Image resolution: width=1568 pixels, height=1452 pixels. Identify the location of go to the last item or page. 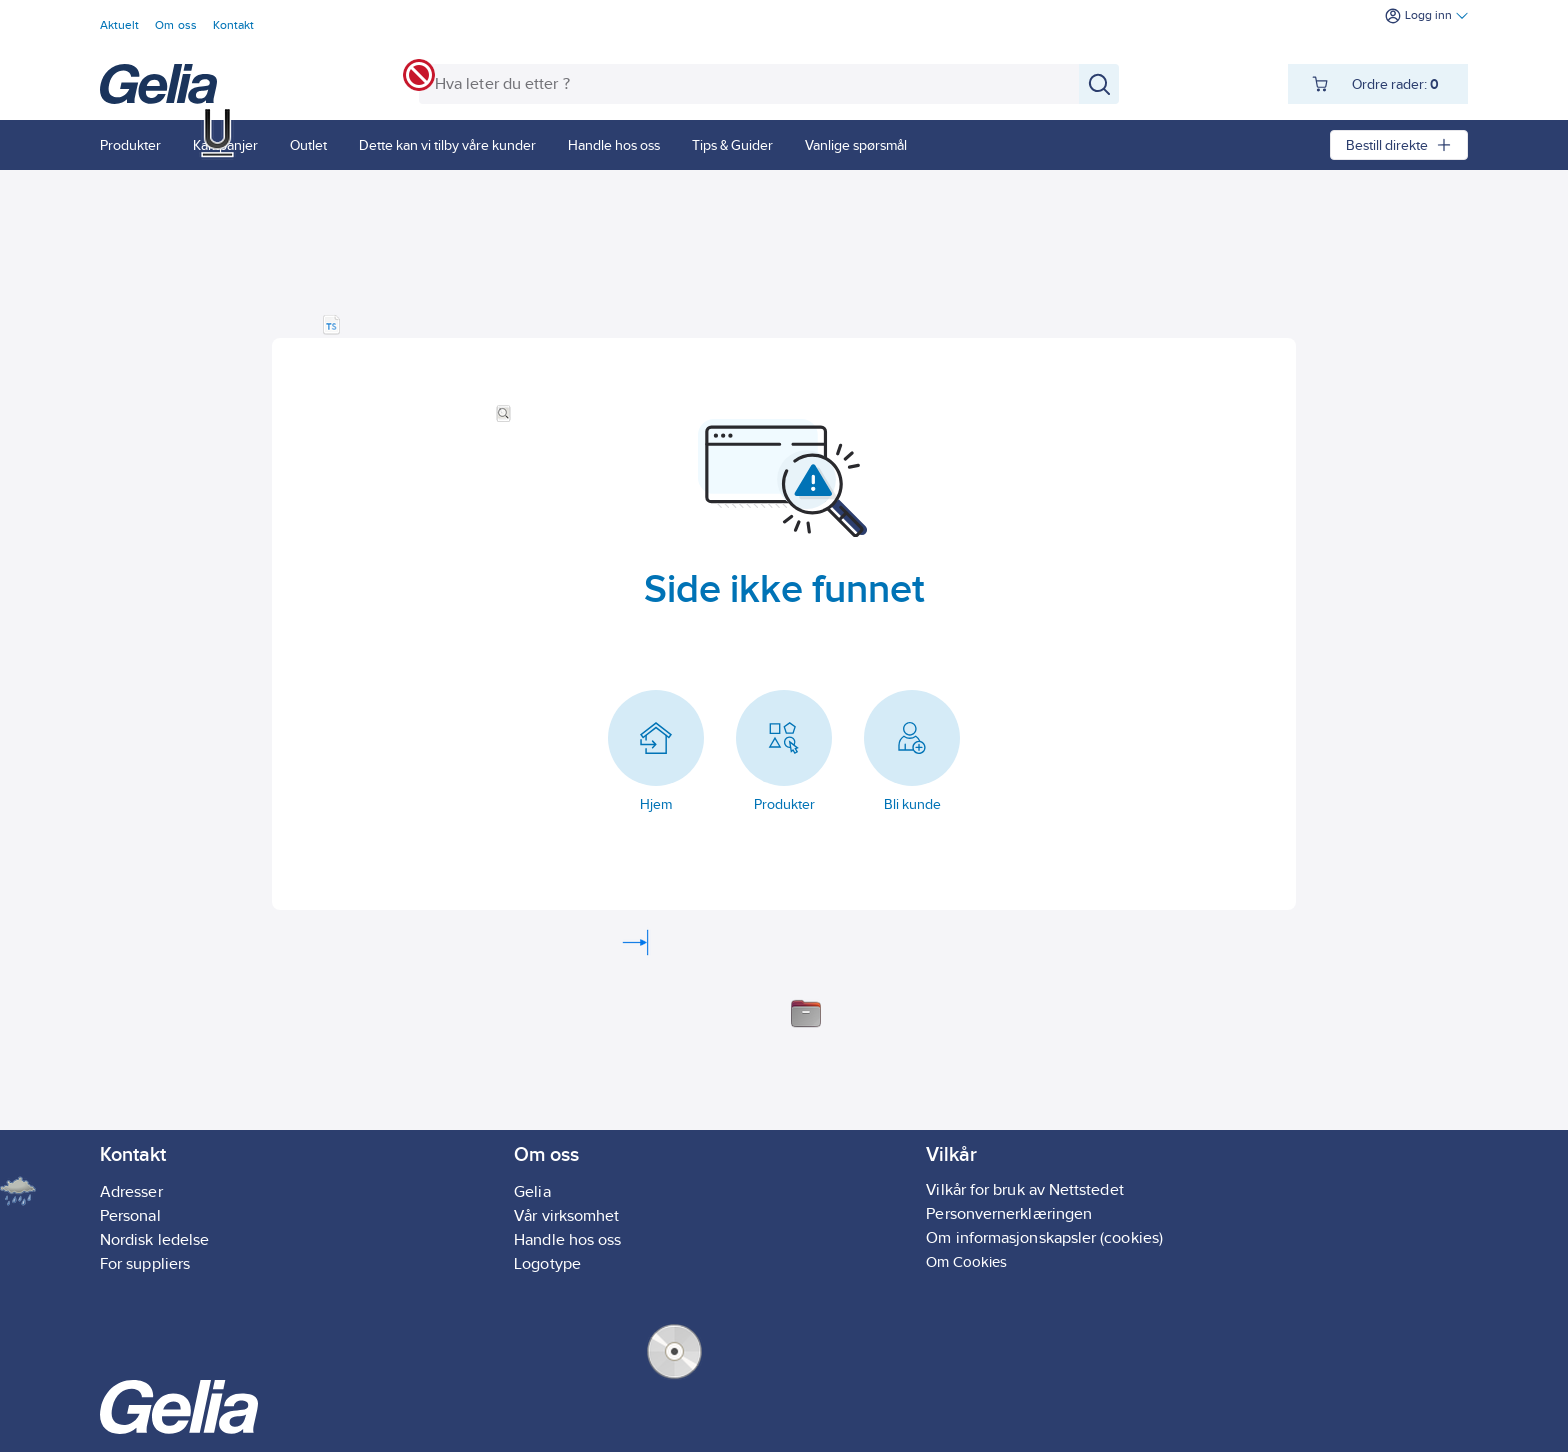
(635, 942).